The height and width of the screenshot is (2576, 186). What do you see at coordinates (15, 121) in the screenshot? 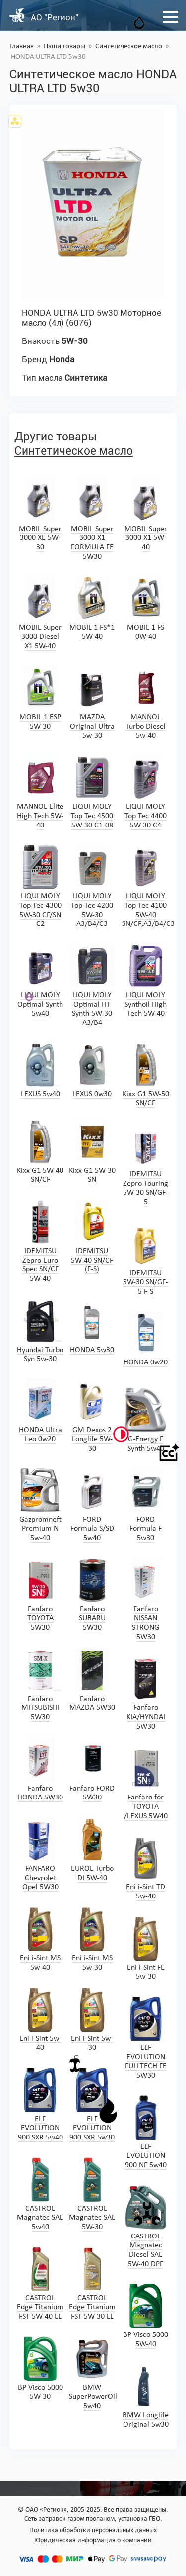
I see `open DaVinci Resolve video editing software` at bounding box center [15, 121].